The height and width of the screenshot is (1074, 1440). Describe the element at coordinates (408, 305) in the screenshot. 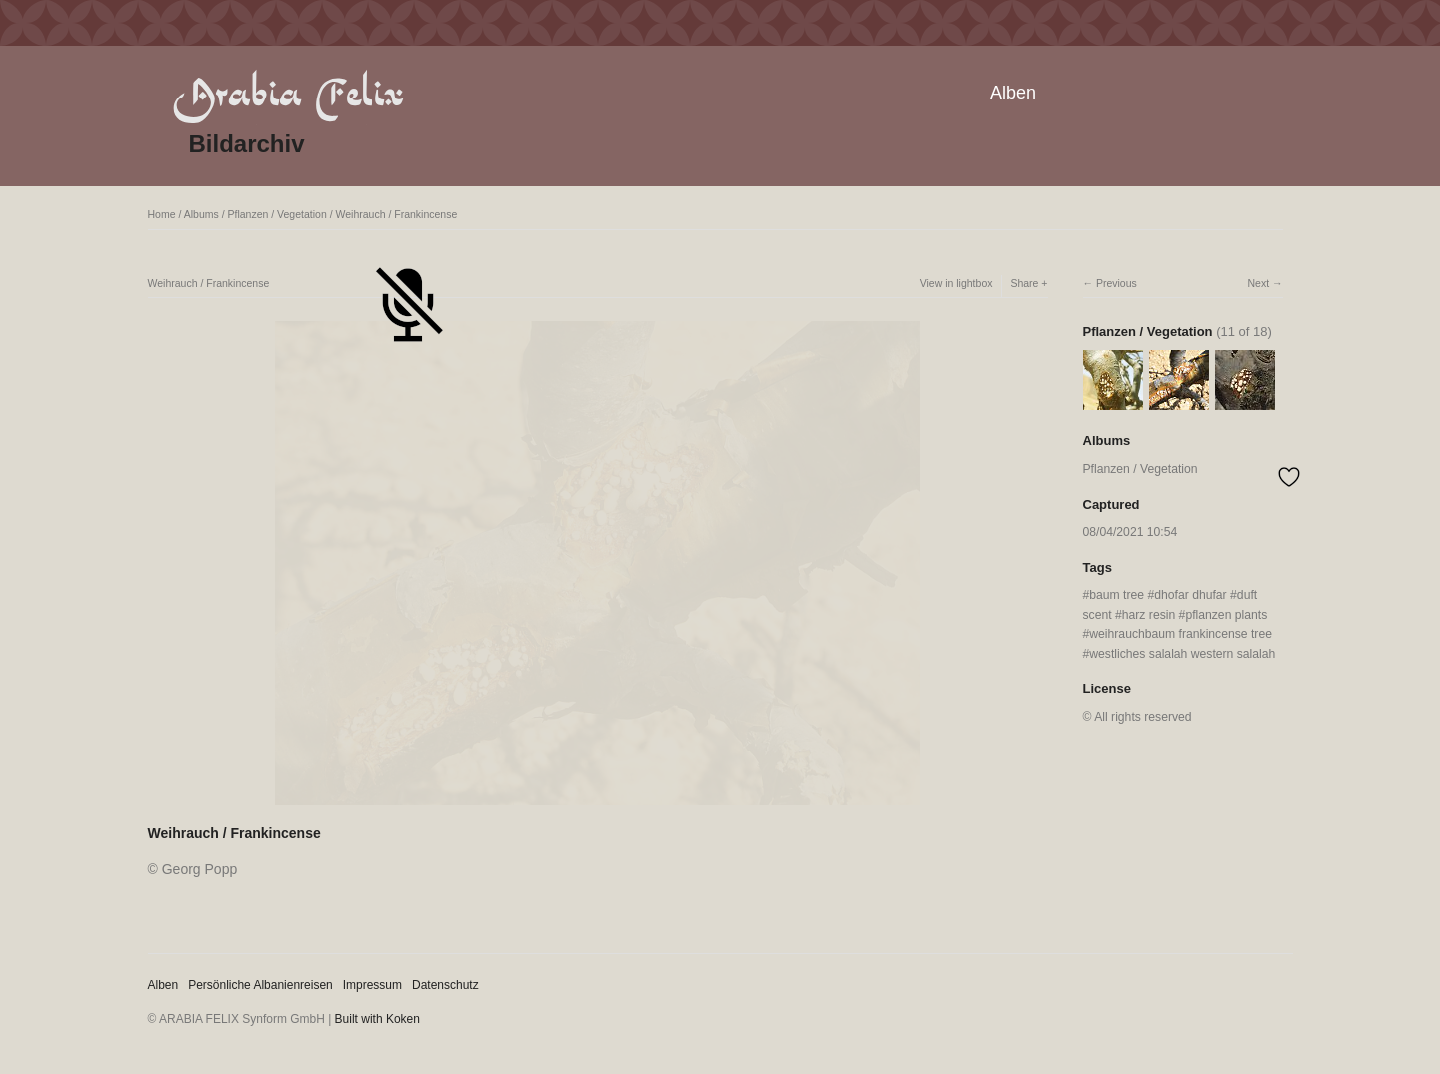

I see `mute your microphone` at that location.